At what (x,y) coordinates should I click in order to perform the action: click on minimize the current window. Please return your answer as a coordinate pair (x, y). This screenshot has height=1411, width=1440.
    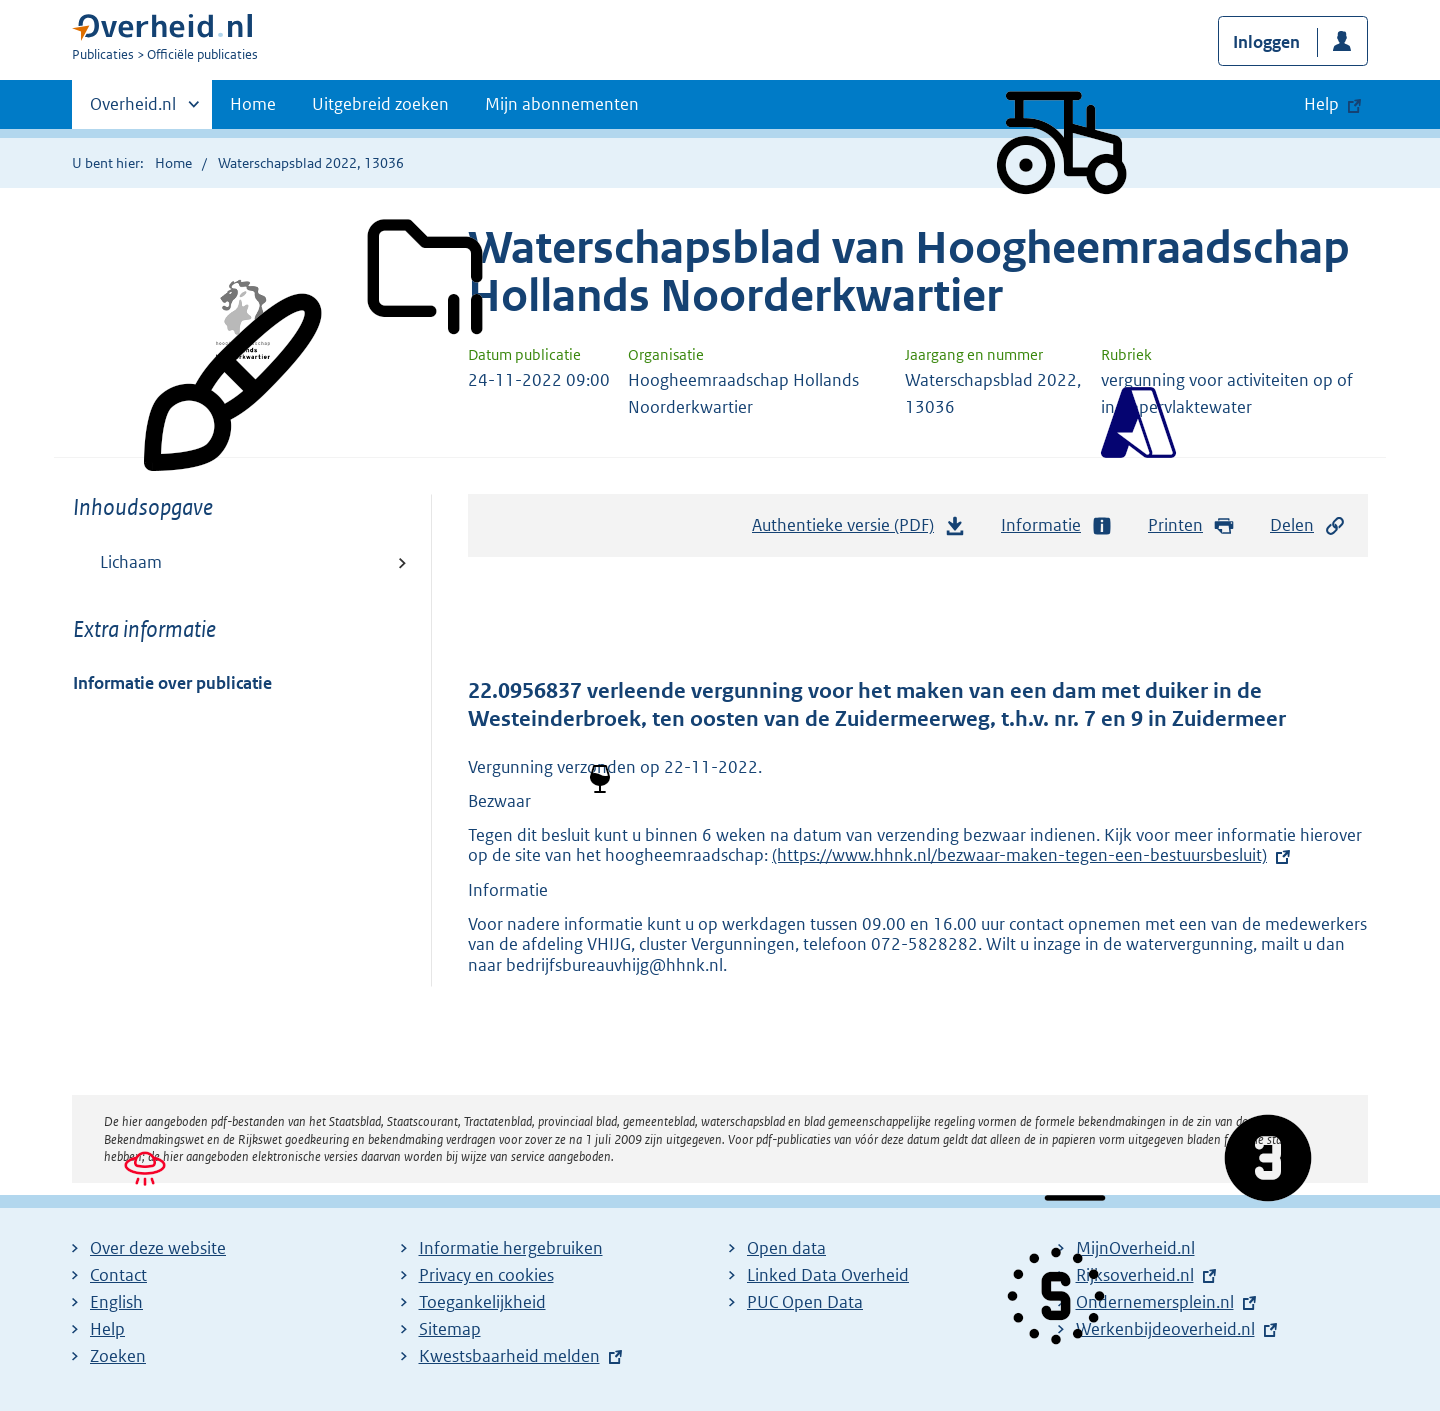
    Looking at the image, I should click on (1075, 1178).